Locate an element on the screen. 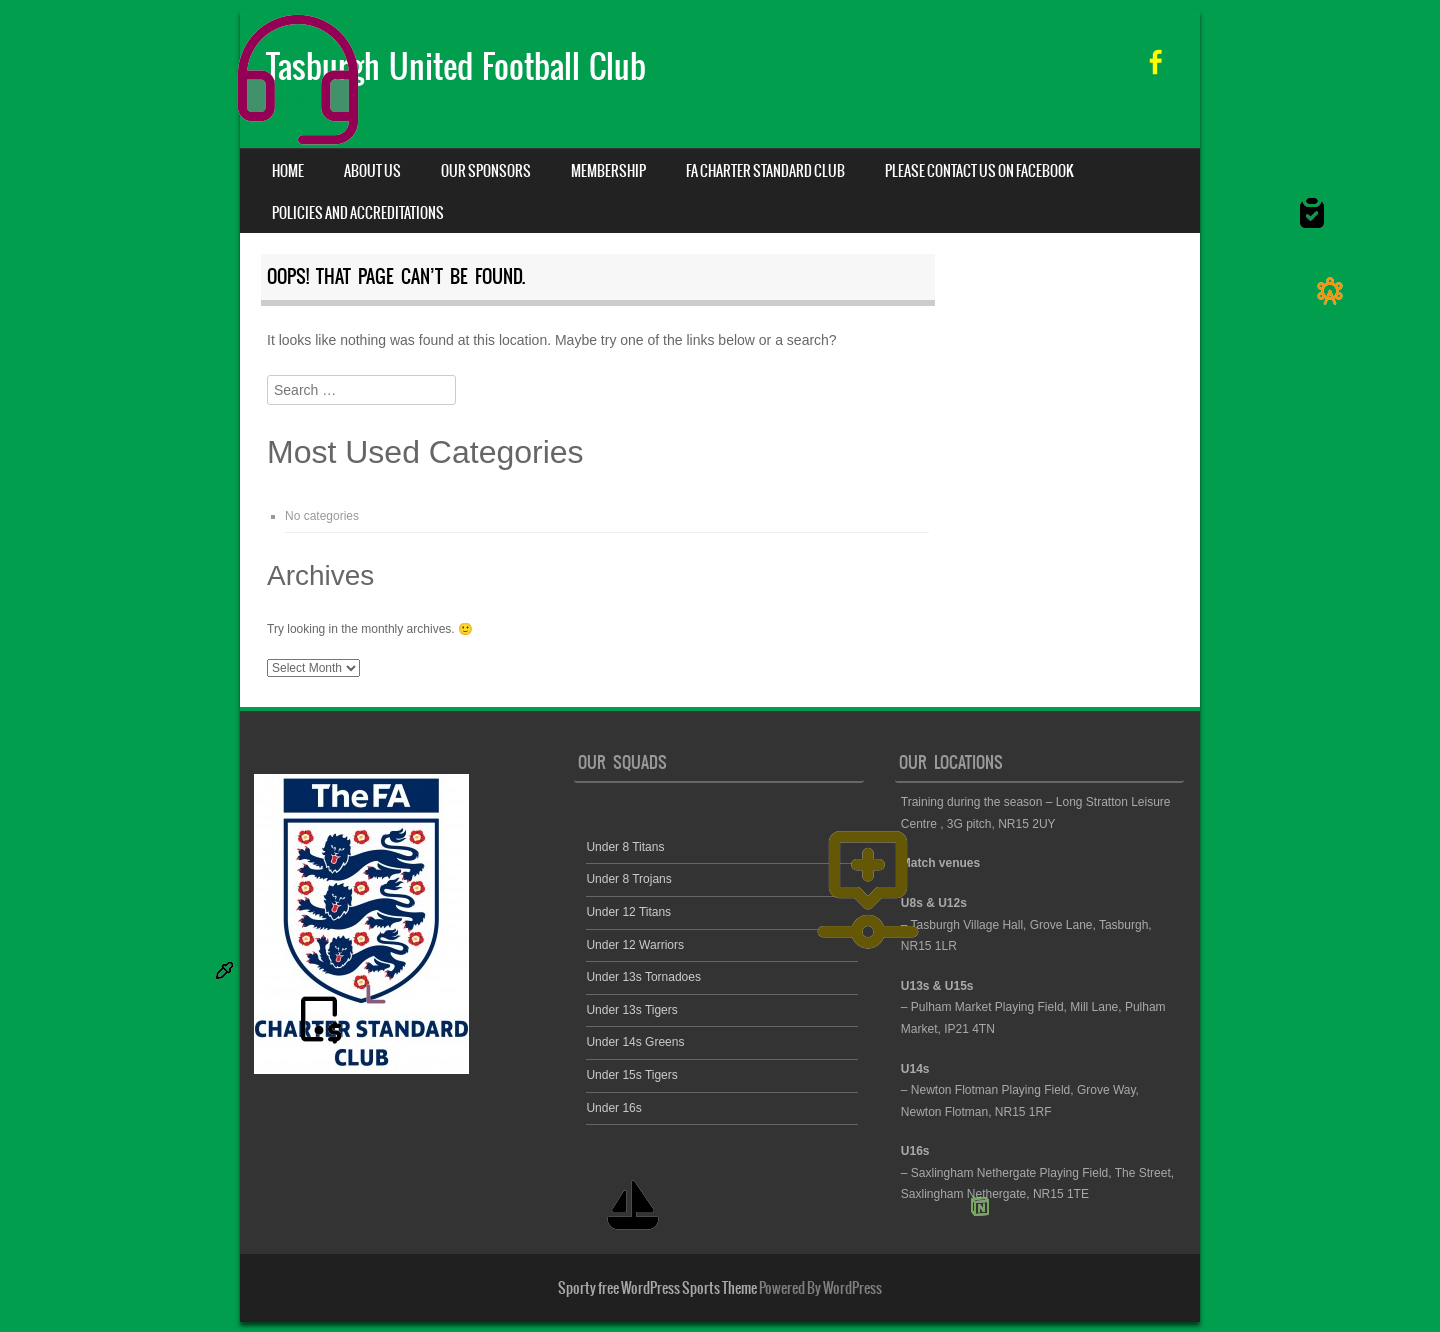  navigate to the bottom-left corner is located at coordinates (376, 994).